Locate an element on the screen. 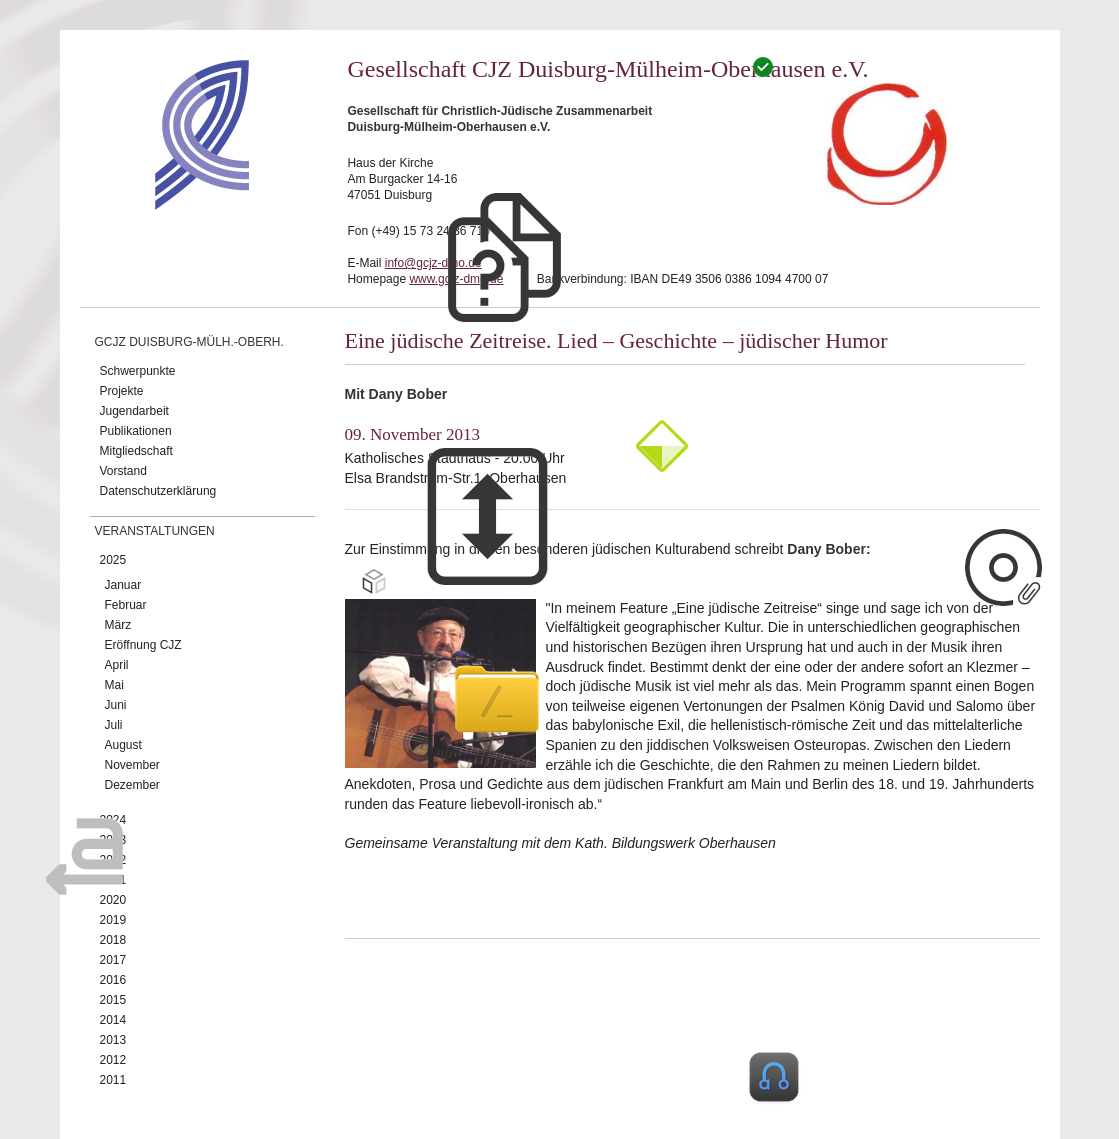  access the root directory or top-level folder is located at coordinates (497, 699).